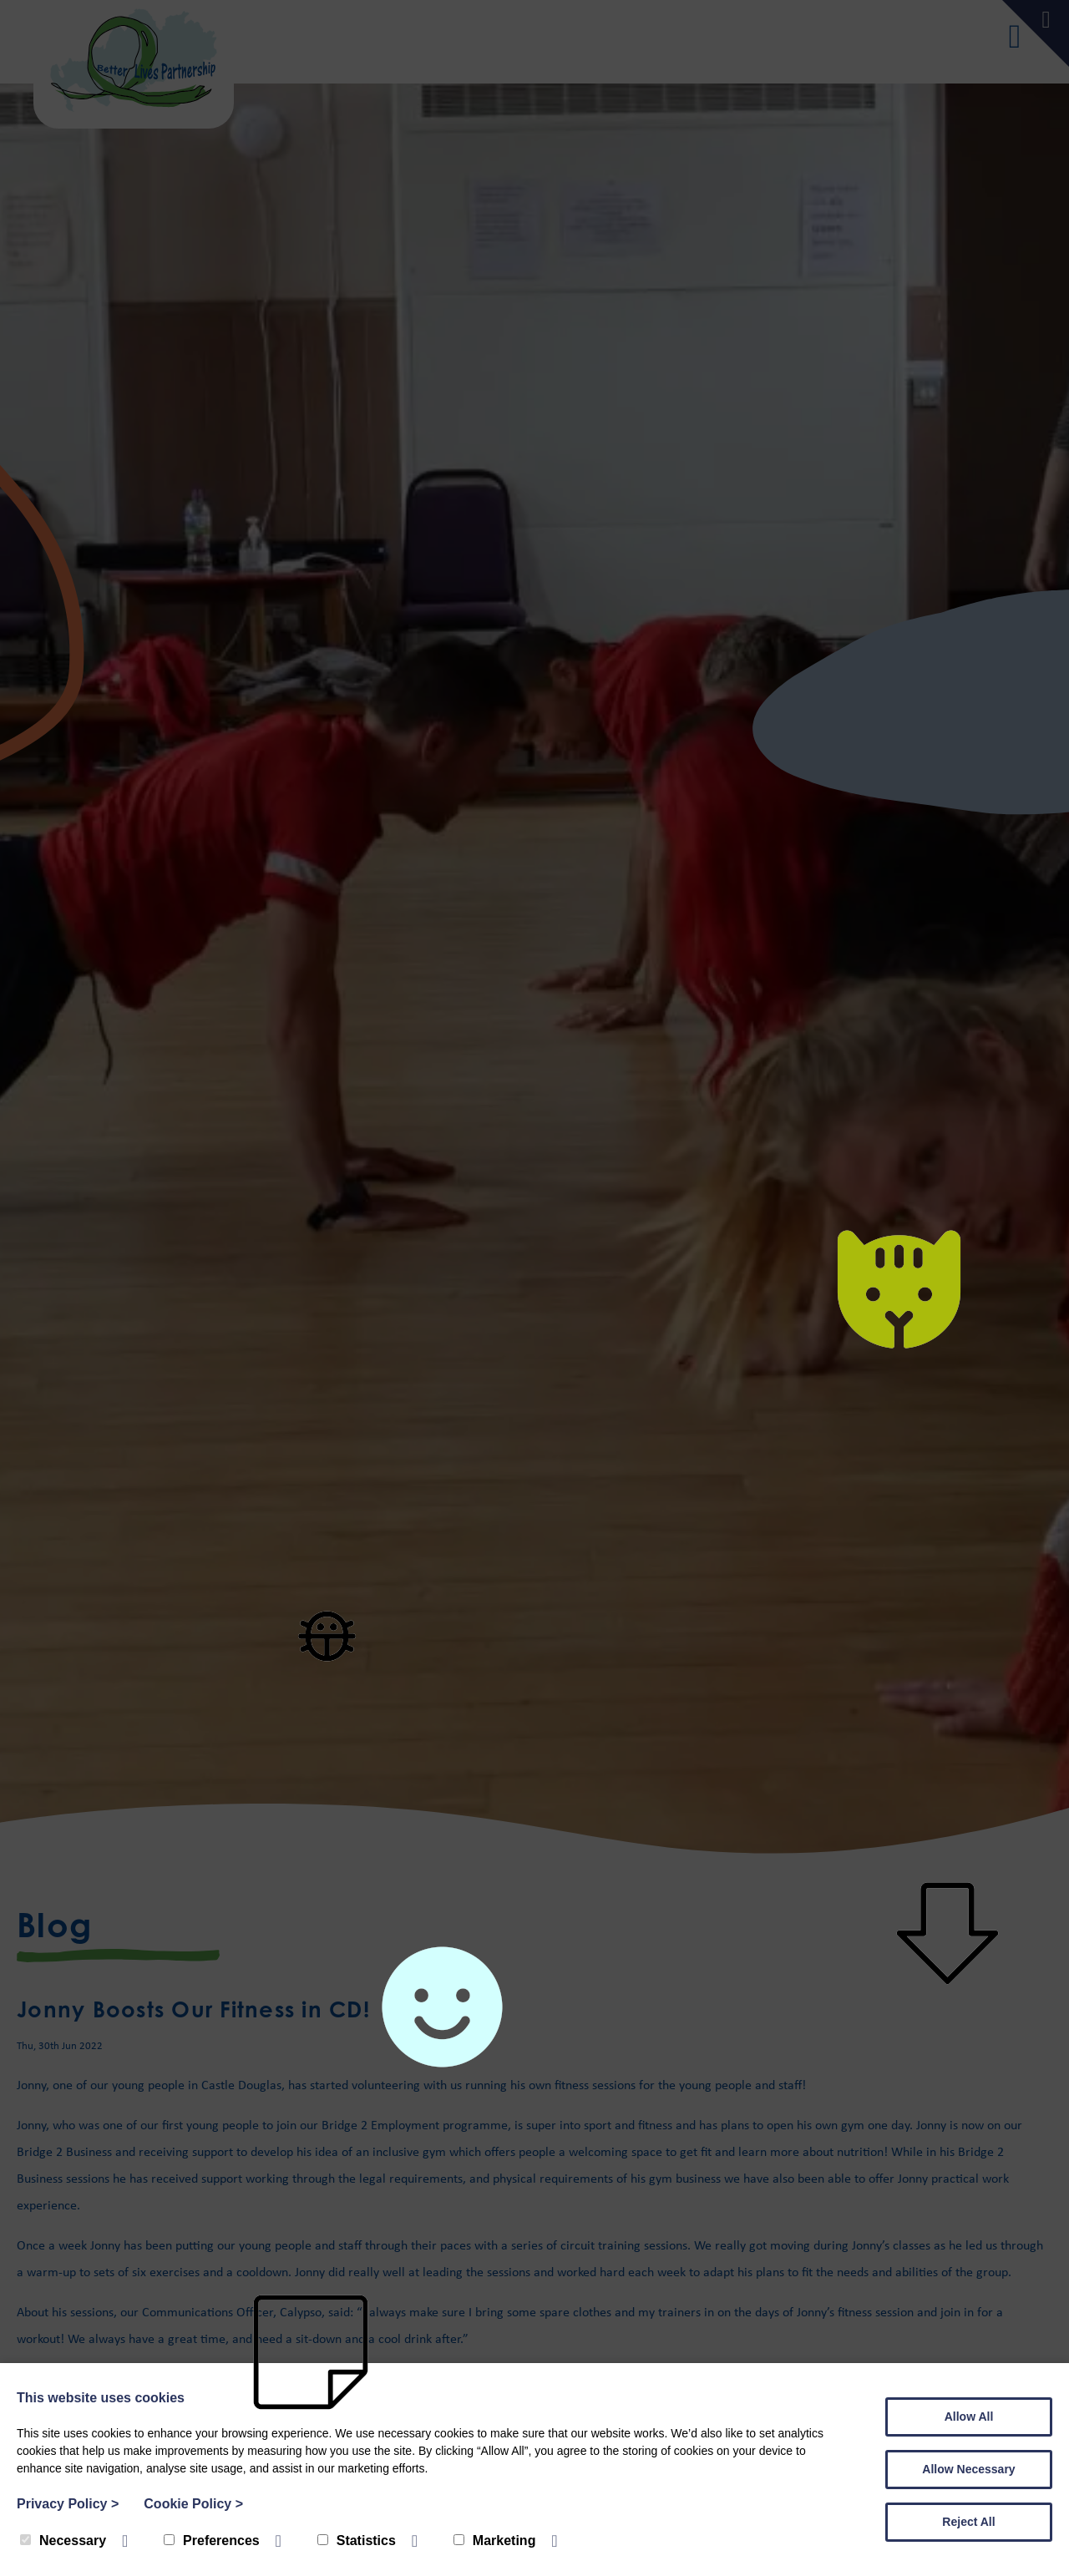 Image resolution: width=1069 pixels, height=2576 pixels. I want to click on create a new note, so click(311, 2352).